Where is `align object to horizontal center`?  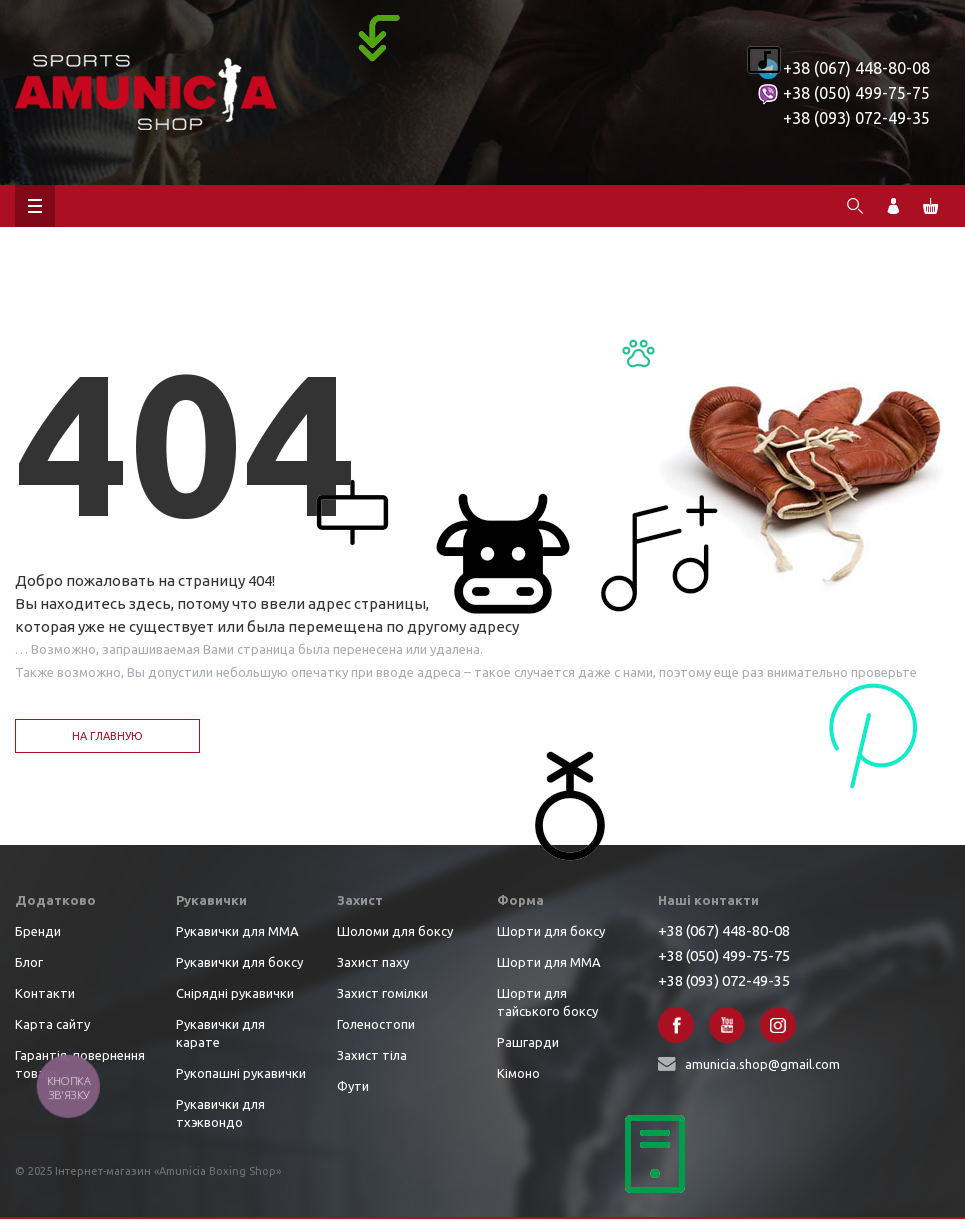
align object to horizontal center is located at coordinates (352, 512).